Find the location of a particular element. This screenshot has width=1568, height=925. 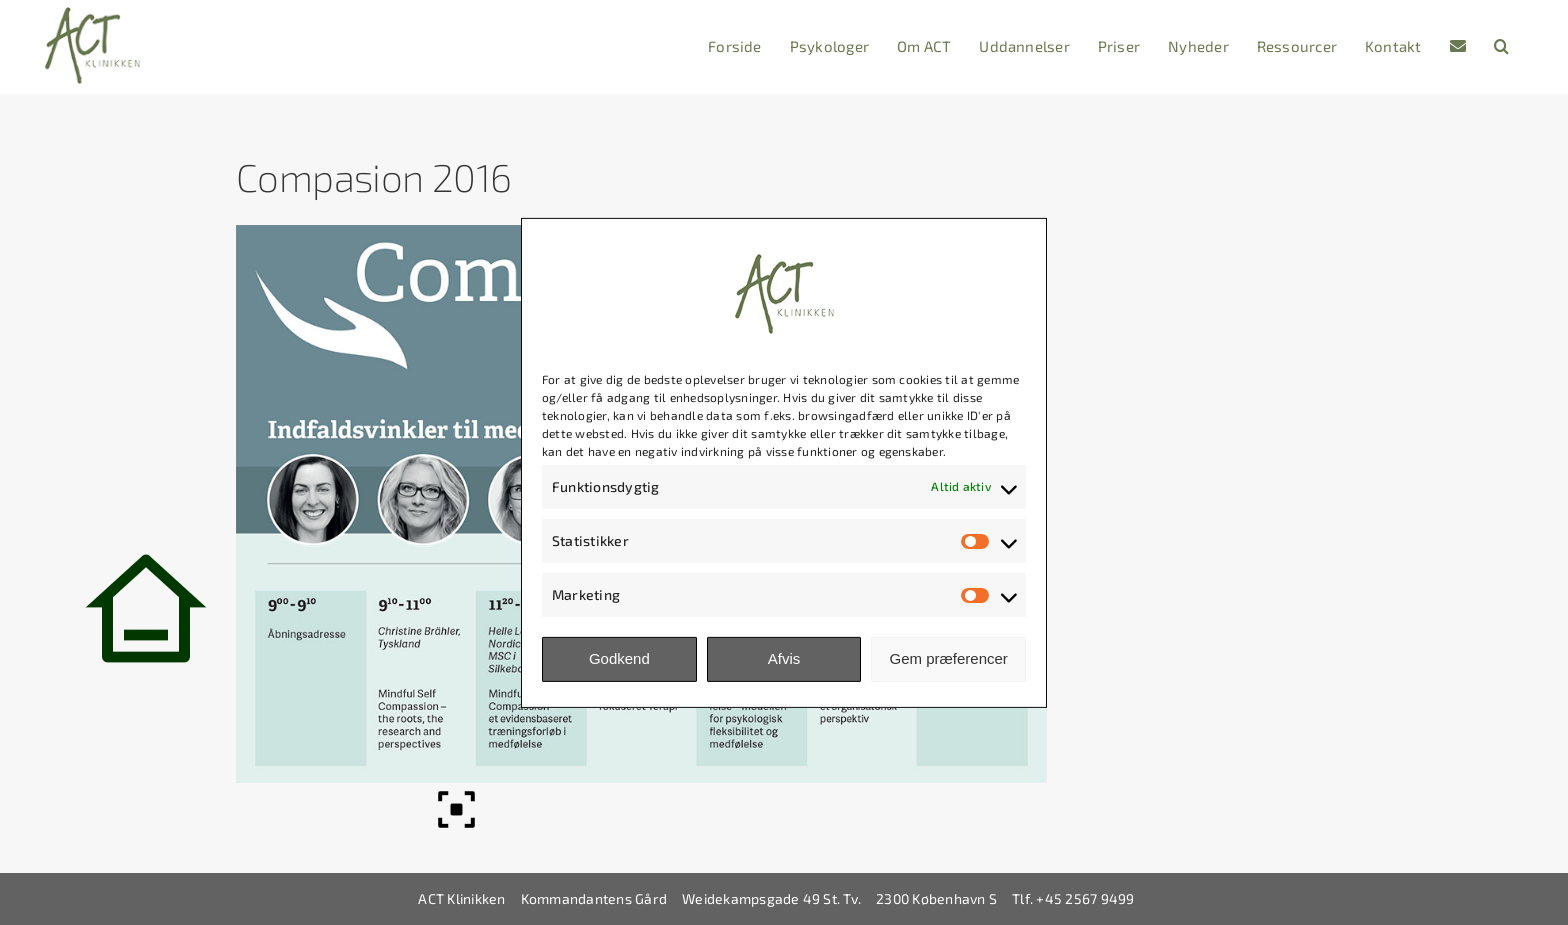

enable focus mode to minimize distractions is located at coordinates (456, 809).